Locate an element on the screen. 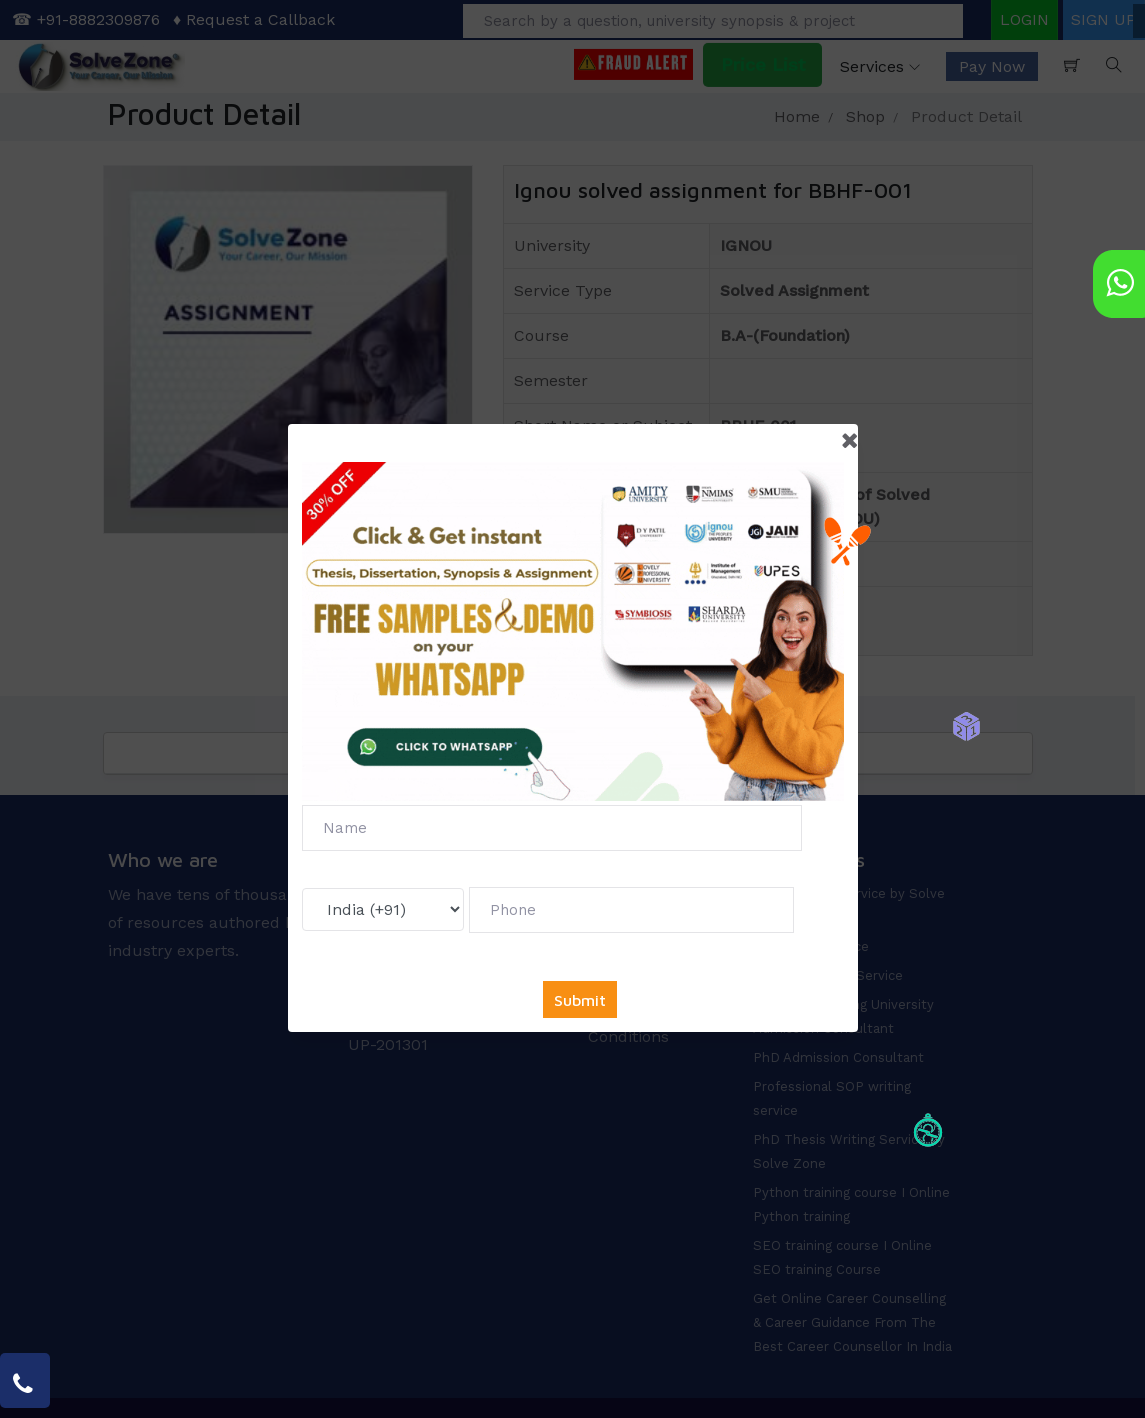 This screenshot has width=1145, height=1418. roll dice or randomize selection is located at coordinates (966, 726).